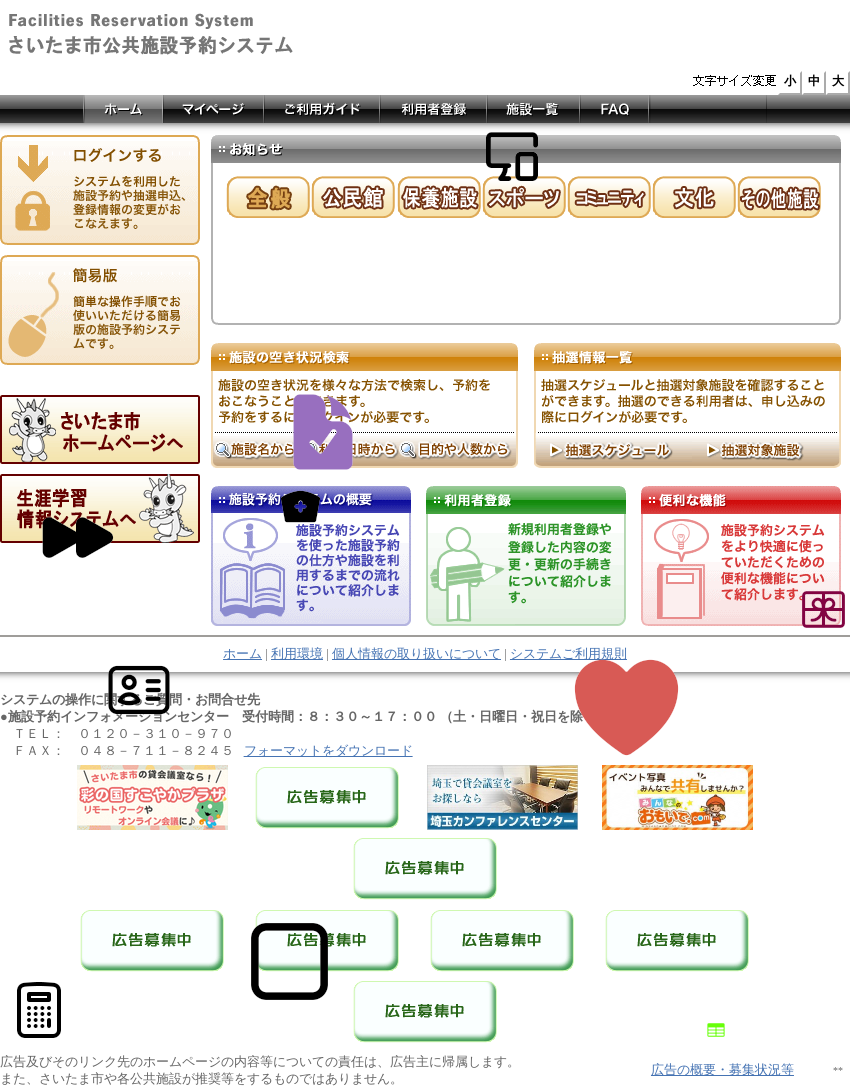 This screenshot has height=1088, width=850. Describe the element at coordinates (626, 707) in the screenshot. I see `add to favorites` at that location.